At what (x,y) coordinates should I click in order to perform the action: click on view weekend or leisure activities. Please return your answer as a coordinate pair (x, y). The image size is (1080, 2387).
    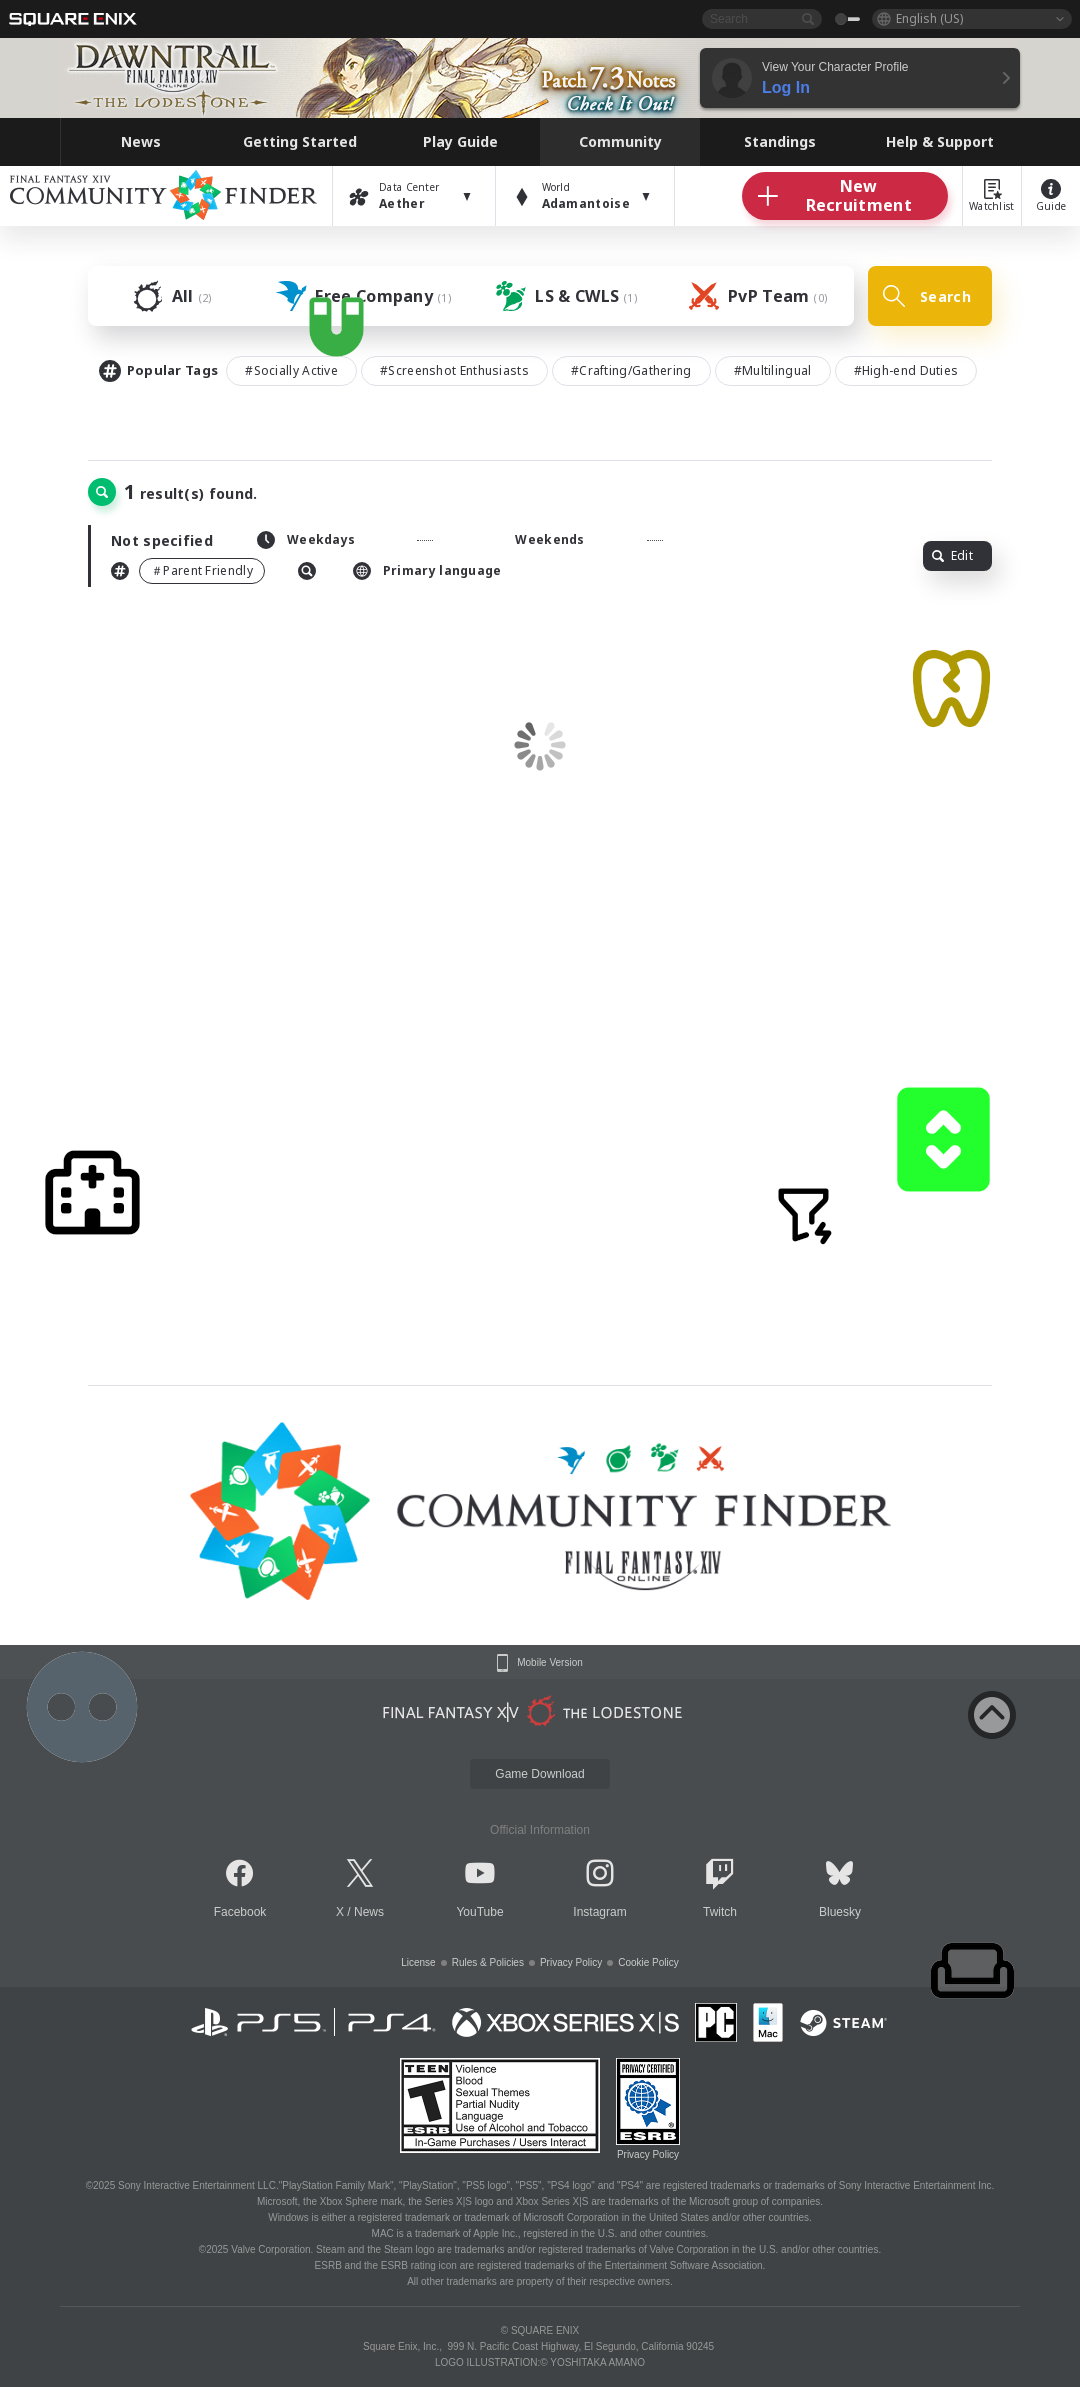
    Looking at the image, I should click on (972, 1970).